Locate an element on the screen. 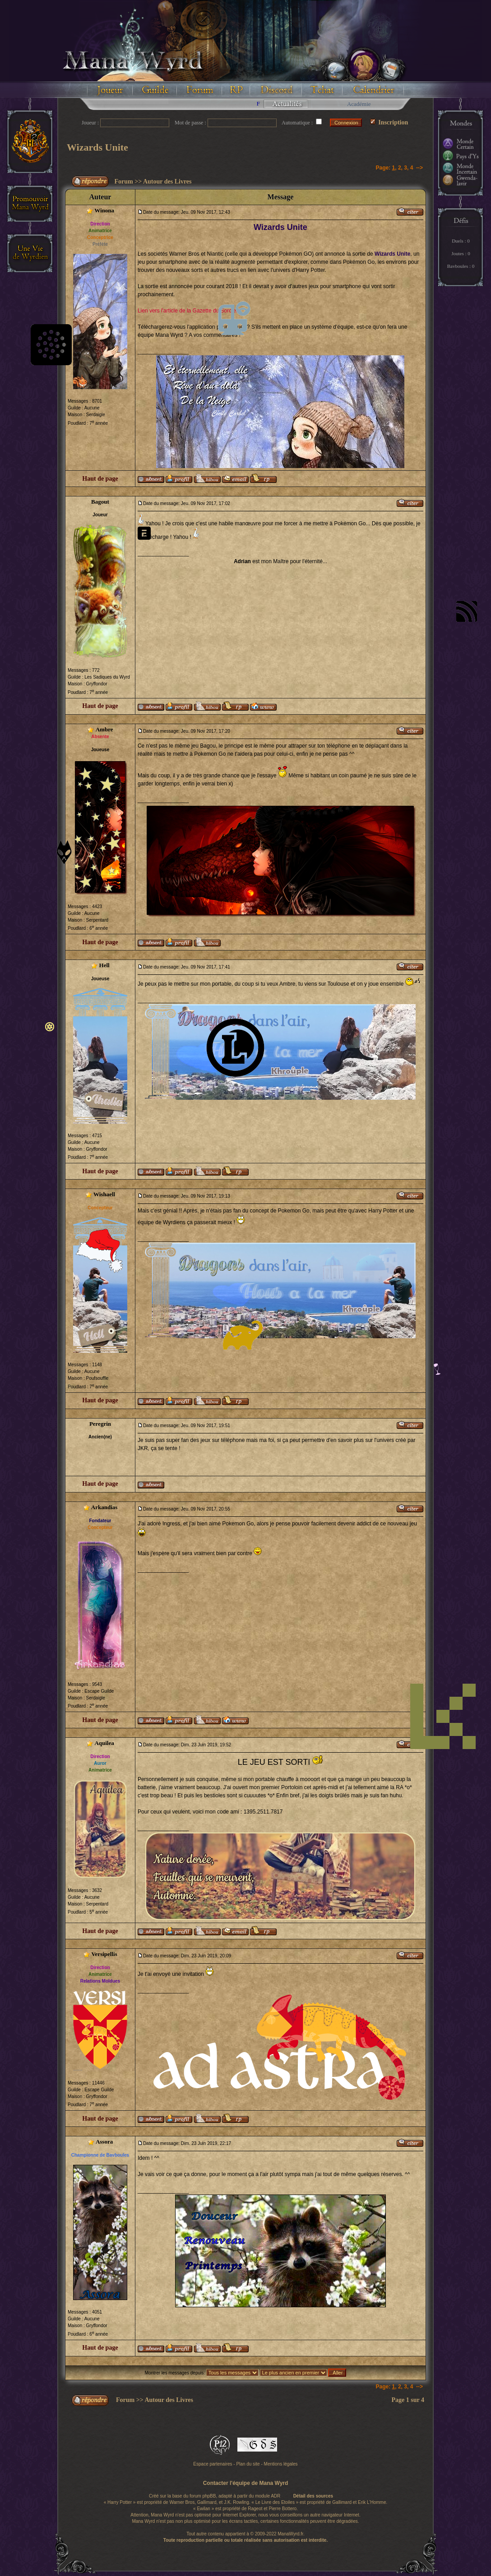 This screenshot has height=2576, width=491. open ERPNext application is located at coordinates (144, 533).